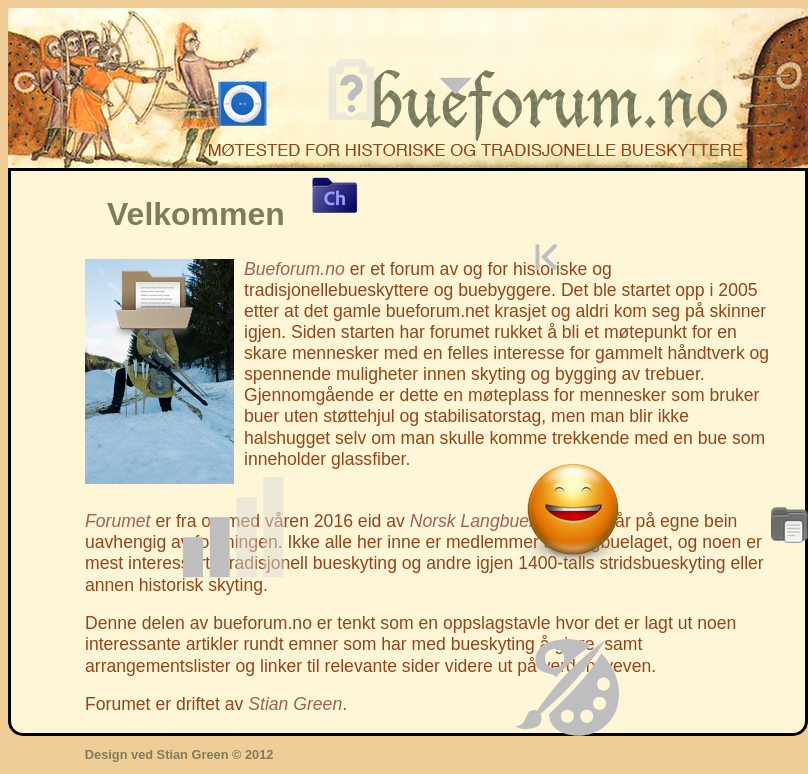 The image size is (808, 774). What do you see at coordinates (351, 89) in the screenshot?
I see `indicates battery not detected or missing` at bounding box center [351, 89].